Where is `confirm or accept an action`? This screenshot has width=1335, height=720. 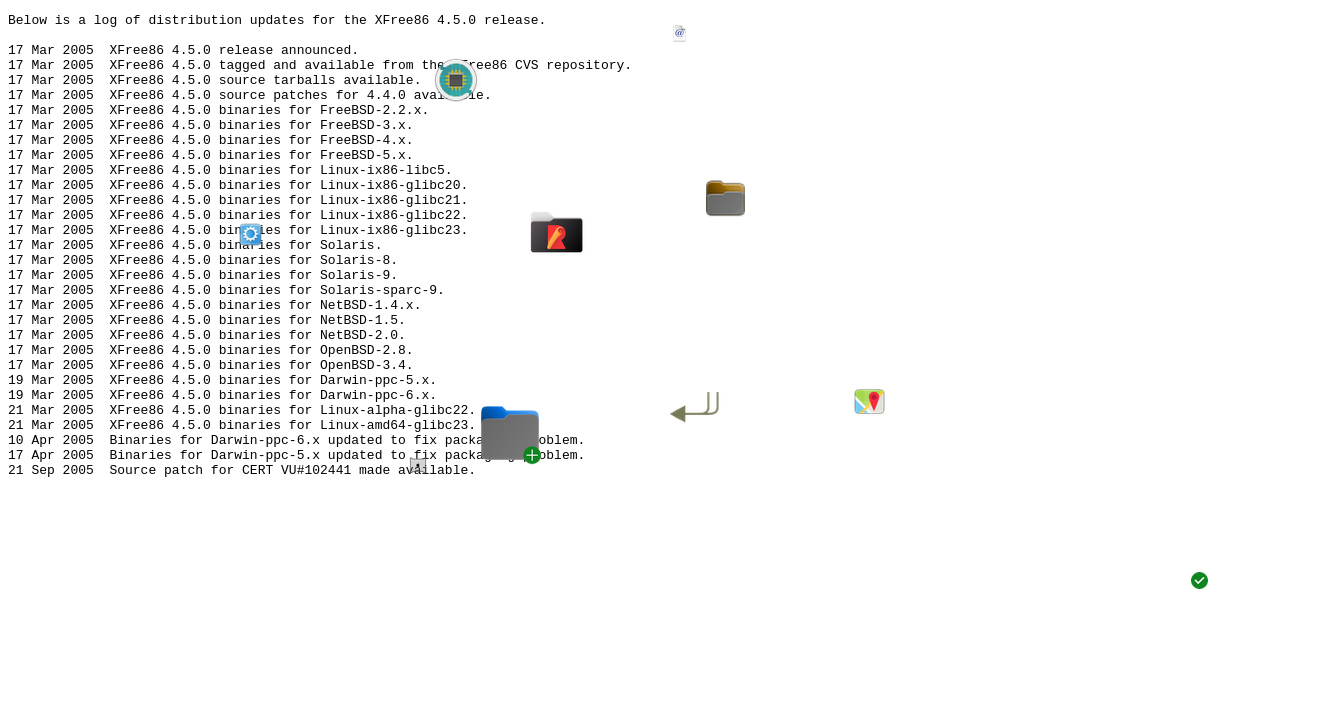 confirm or accept an action is located at coordinates (1199, 580).